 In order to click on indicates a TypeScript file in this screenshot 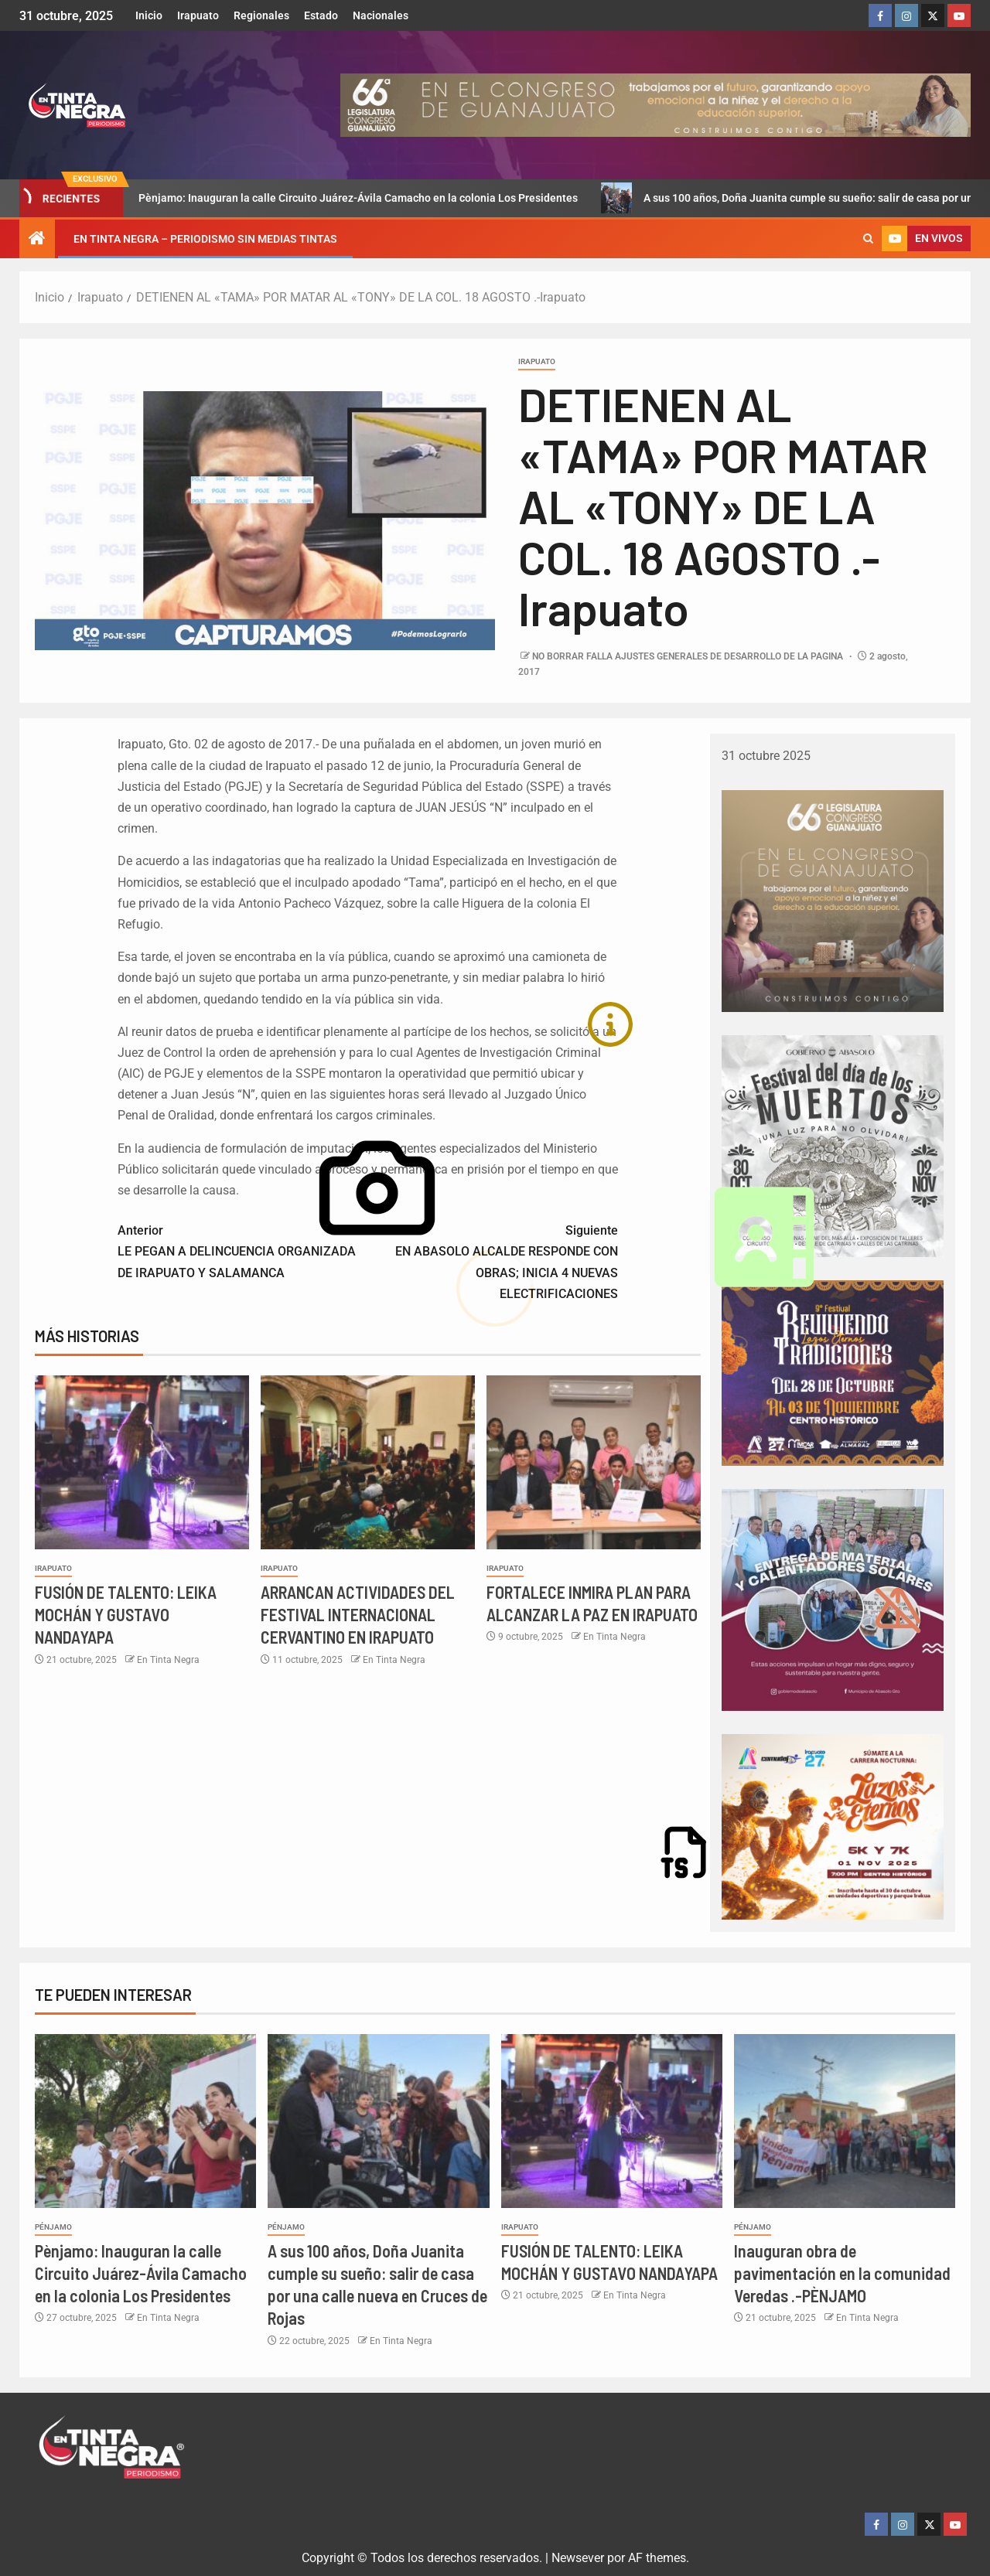, I will do `click(685, 1852)`.